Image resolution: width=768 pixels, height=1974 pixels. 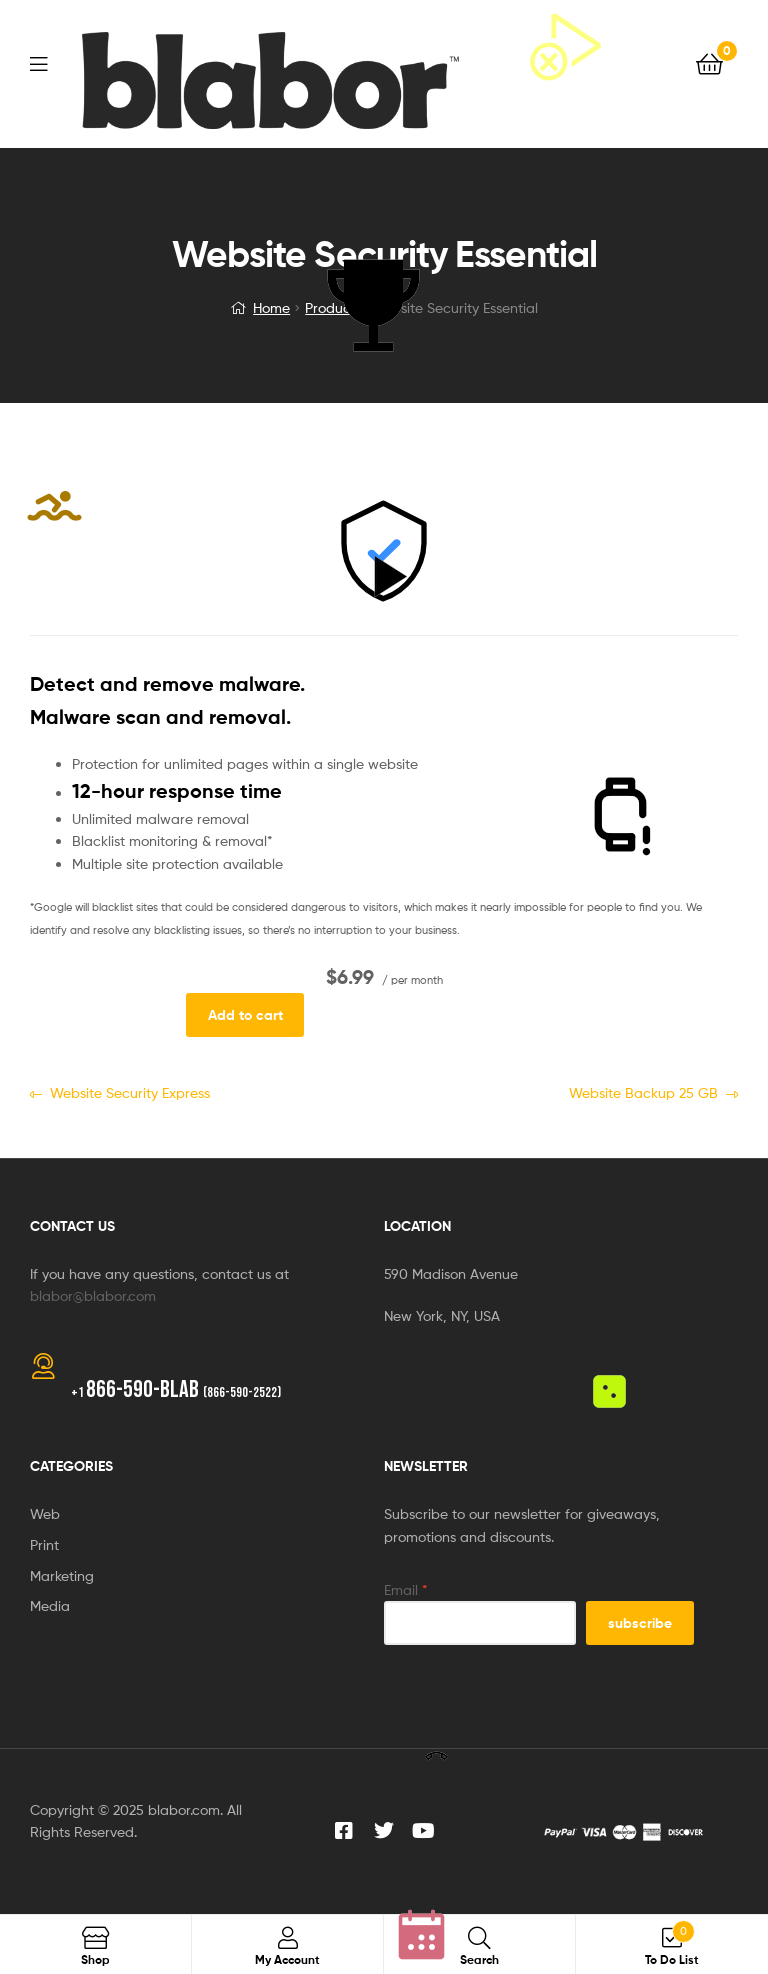 I want to click on run with errors detected, so click(x=566, y=43).